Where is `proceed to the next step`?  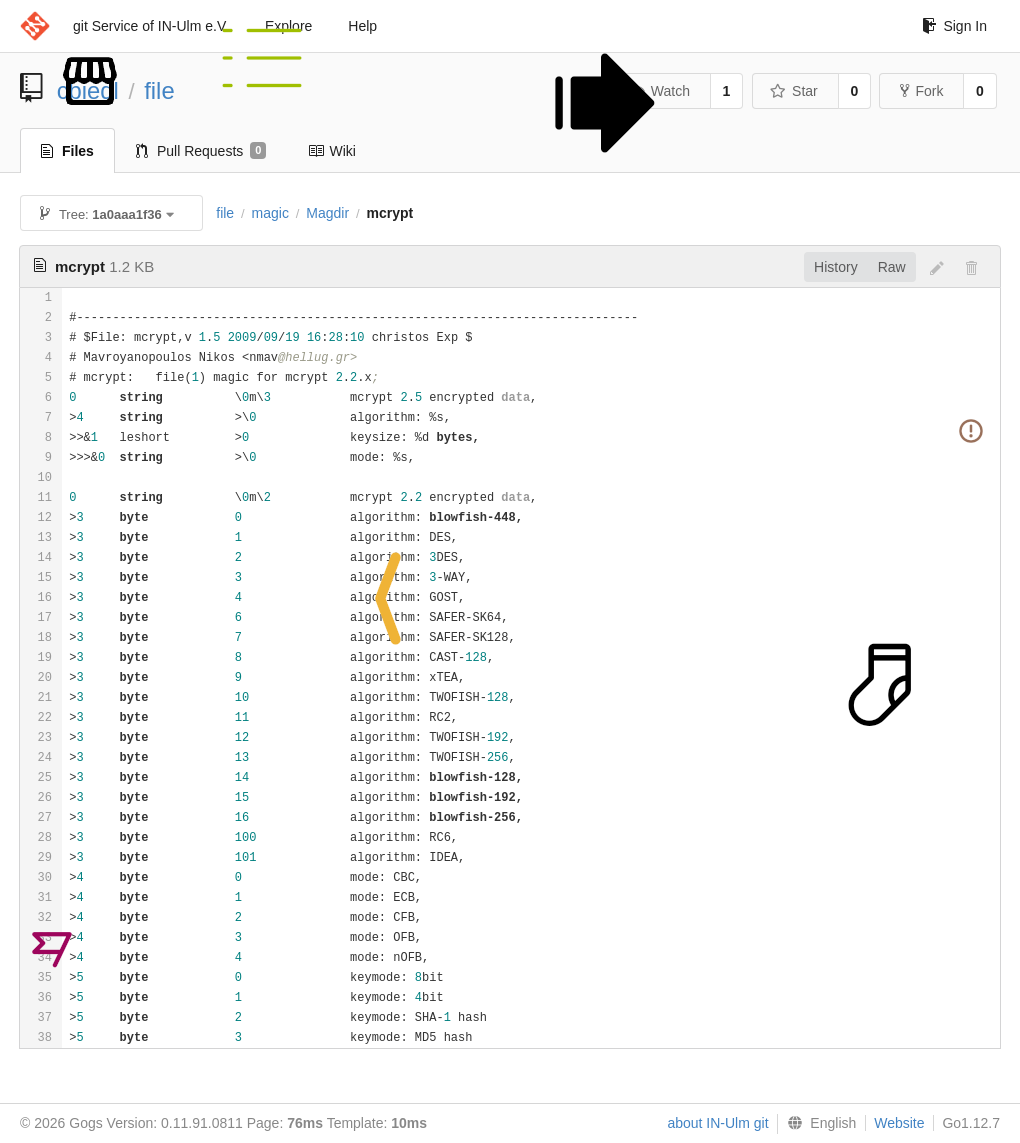 proceed to the next step is located at coordinates (601, 103).